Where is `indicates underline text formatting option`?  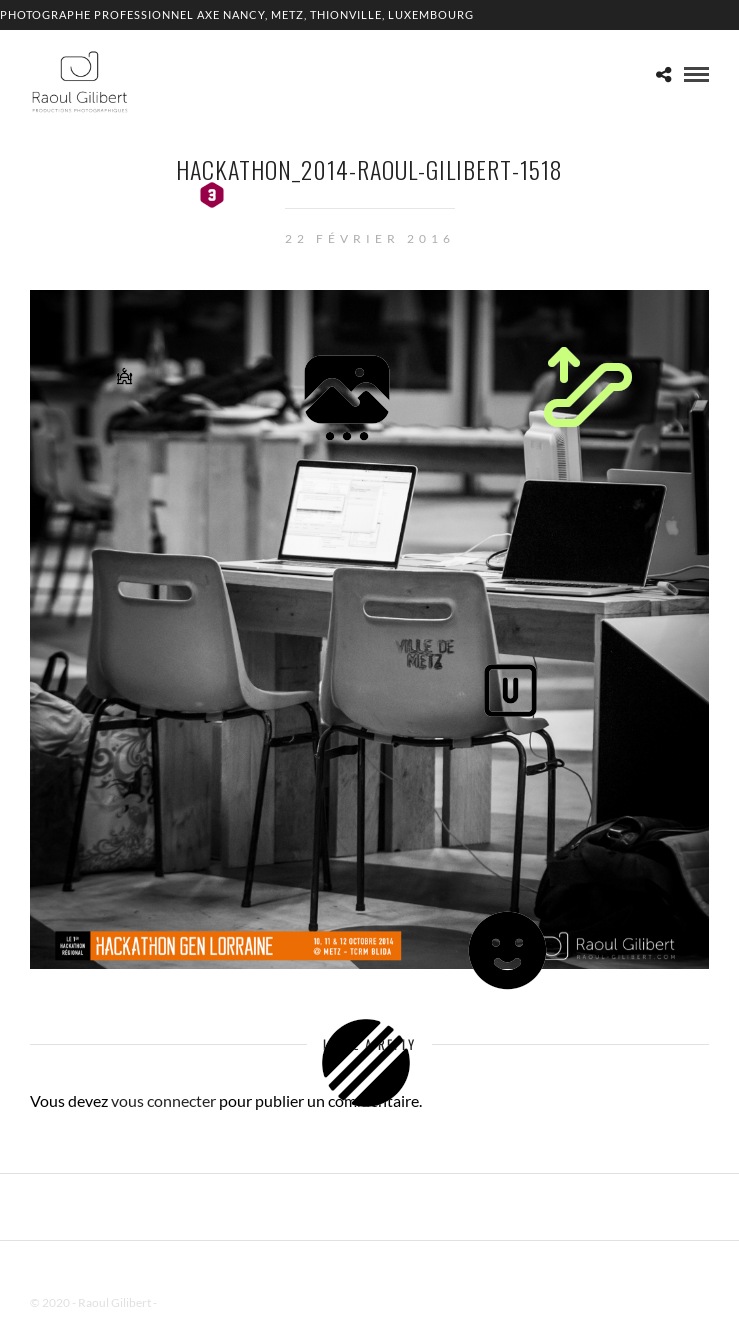
indicates underline text formatting option is located at coordinates (510, 690).